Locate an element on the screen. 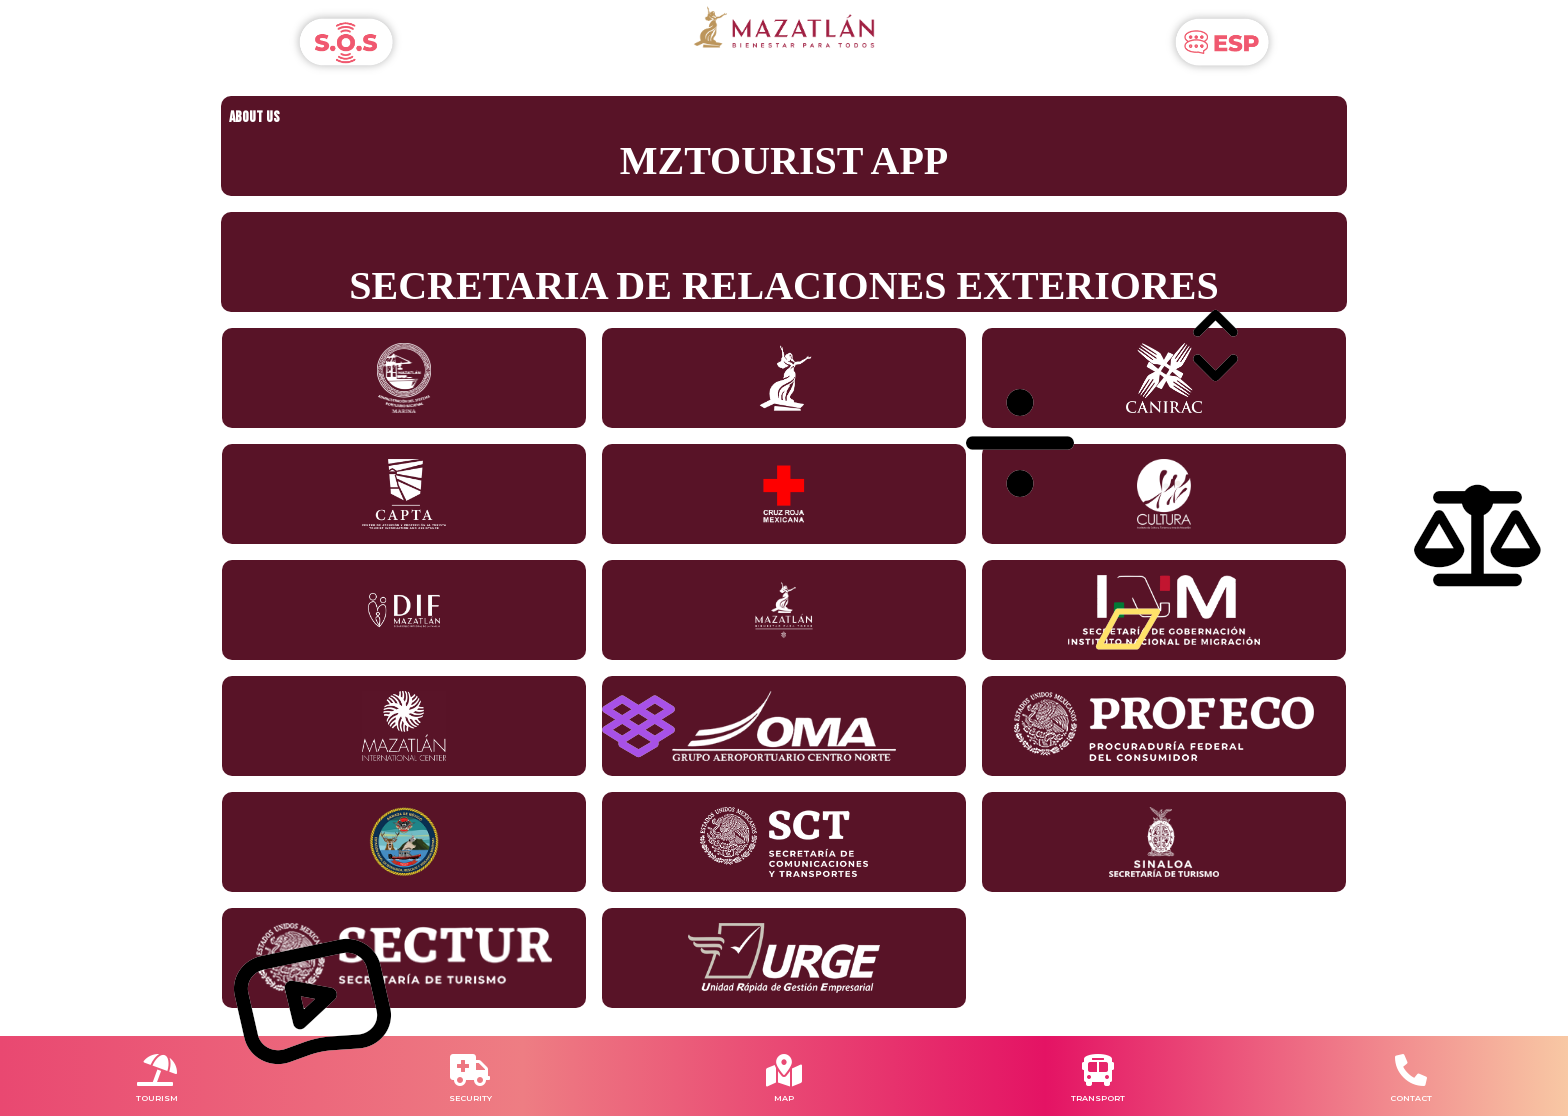 The width and height of the screenshot is (1568, 1116). perform division calculation is located at coordinates (1020, 443).